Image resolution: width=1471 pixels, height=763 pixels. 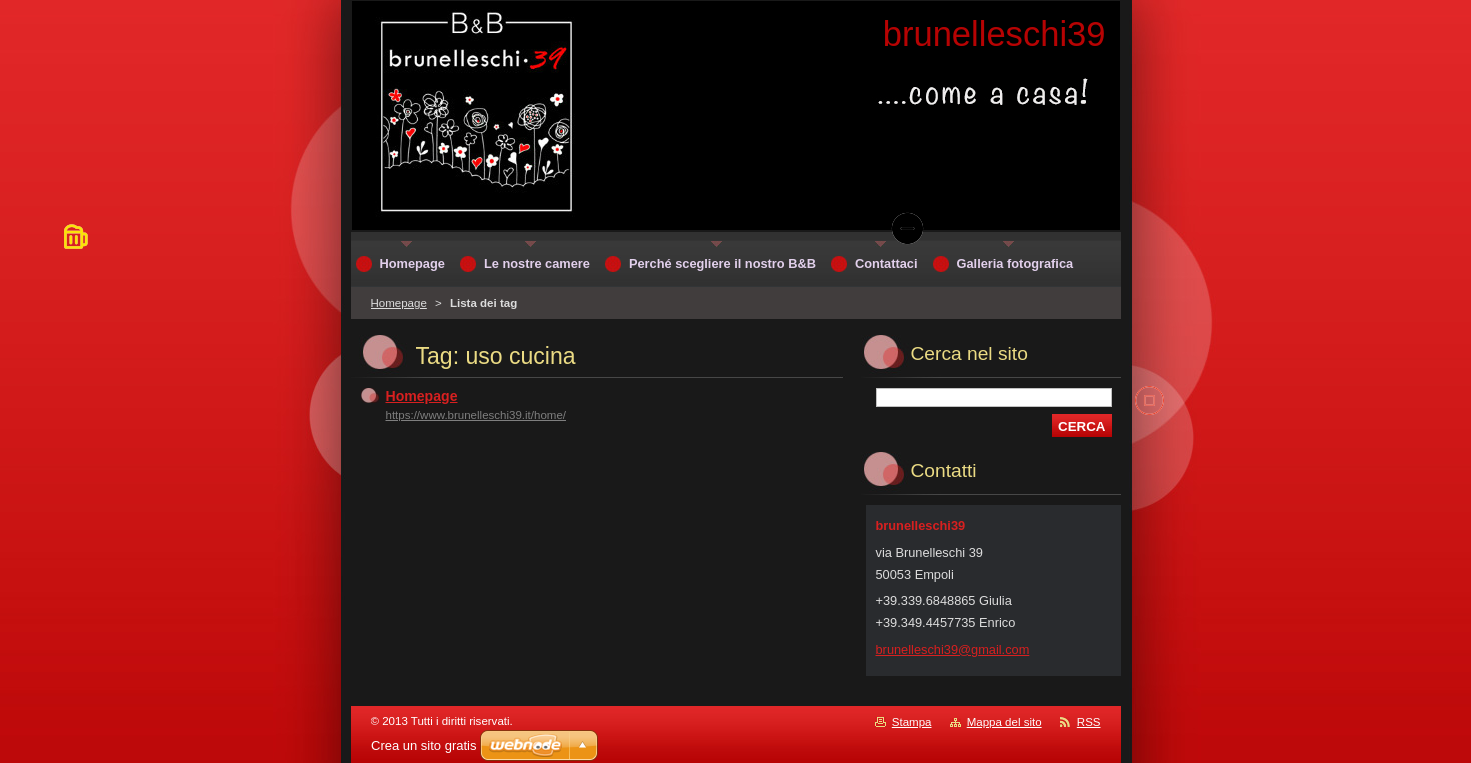 What do you see at coordinates (74, 237) in the screenshot?
I see `browse nearby bars or pubs` at bounding box center [74, 237].